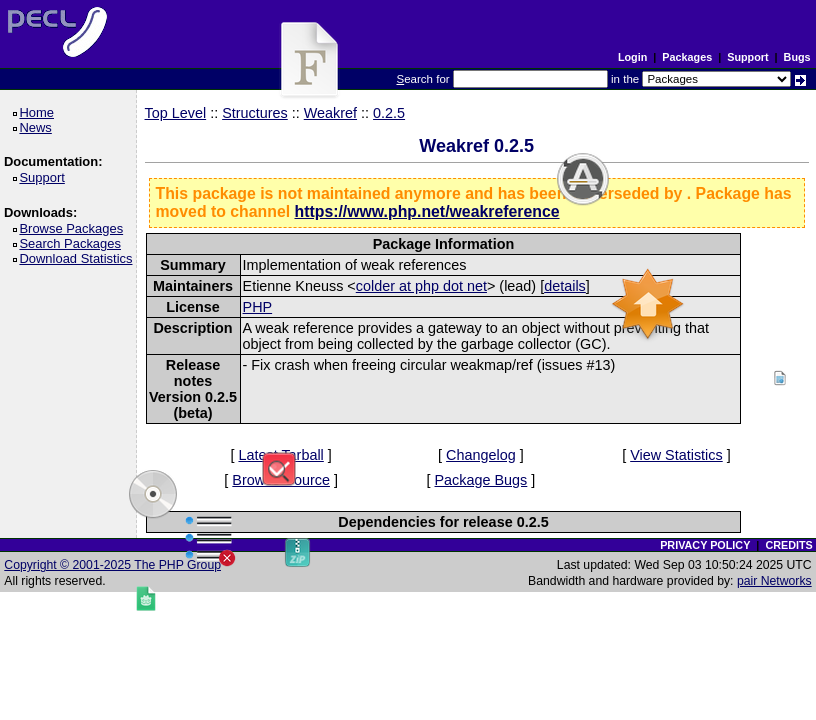 The height and width of the screenshot is (720, 816). I want to click on indicates a DVD+R disc device, so click(153, 494).